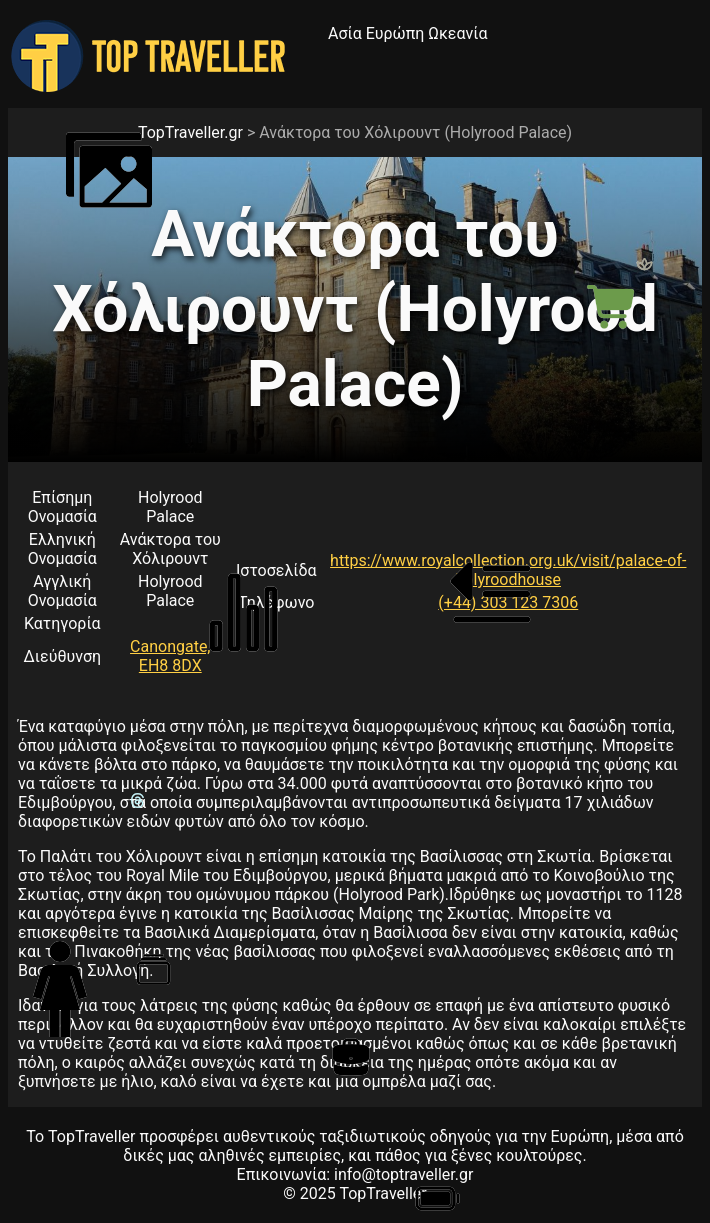  I want to click on view photo albums, so click(153, 969).